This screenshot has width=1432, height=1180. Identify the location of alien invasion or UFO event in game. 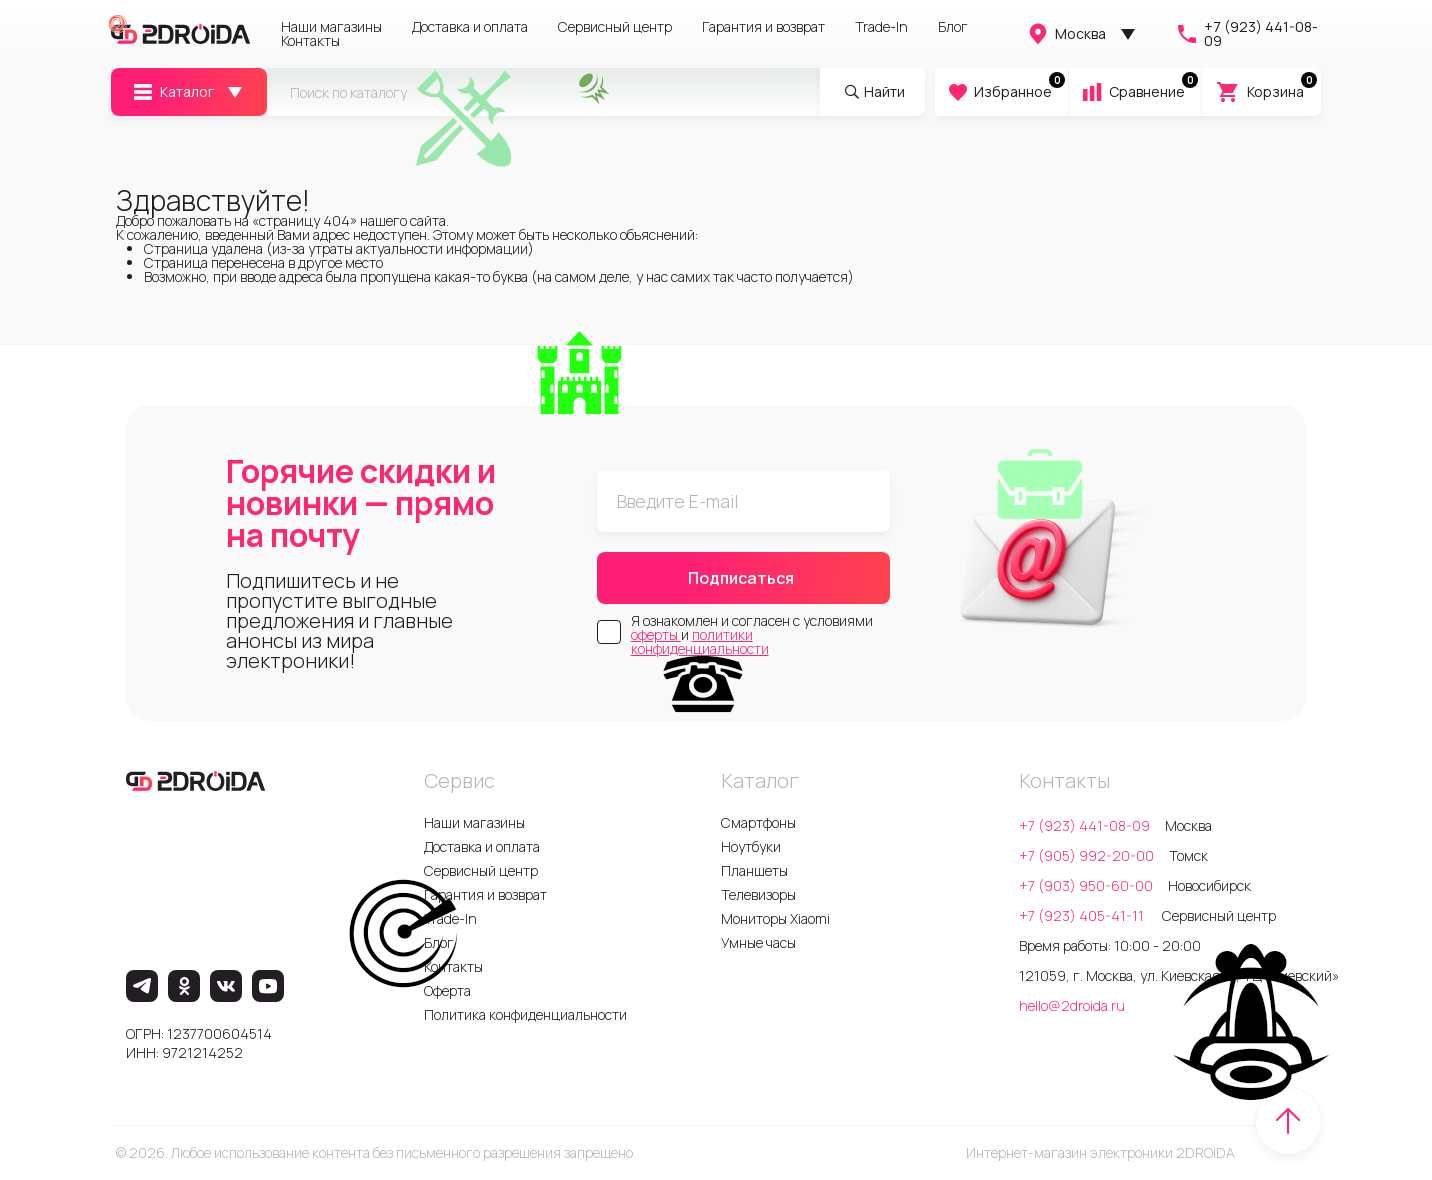
(1251, 1022).